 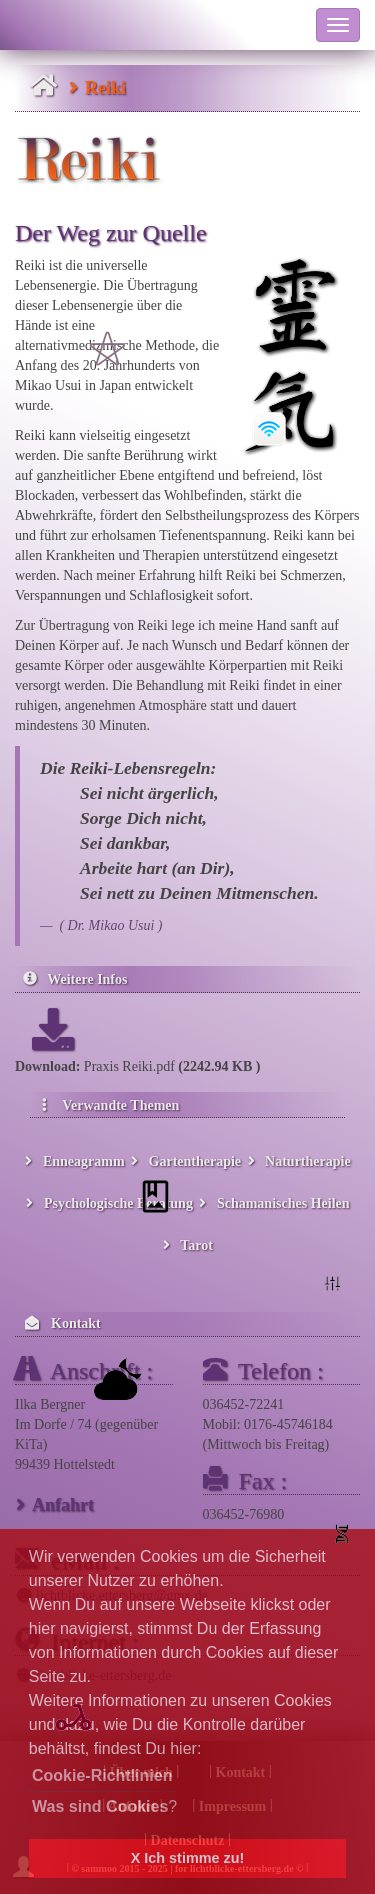 What do you see at coordinates (332, 1283) in the screenshot?
I see `adjust settings or preferences` at bounding box center [332, 1283].